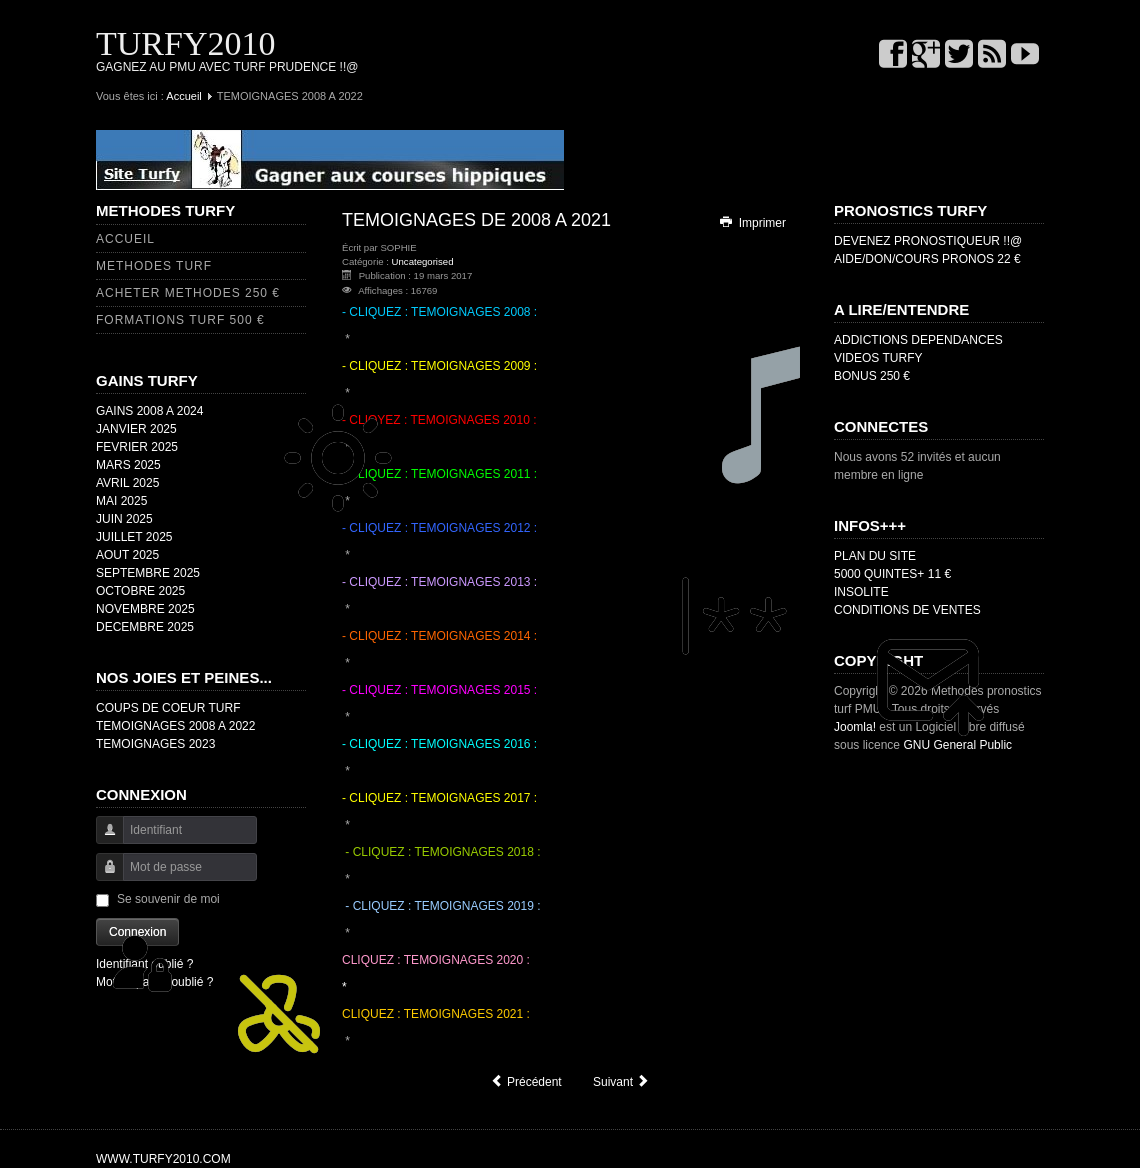 The height and width of the screenshot is (1168, 1140). Describe the element at coordinates (761, 415) in the screenshot. I see `play or access music` at that location.